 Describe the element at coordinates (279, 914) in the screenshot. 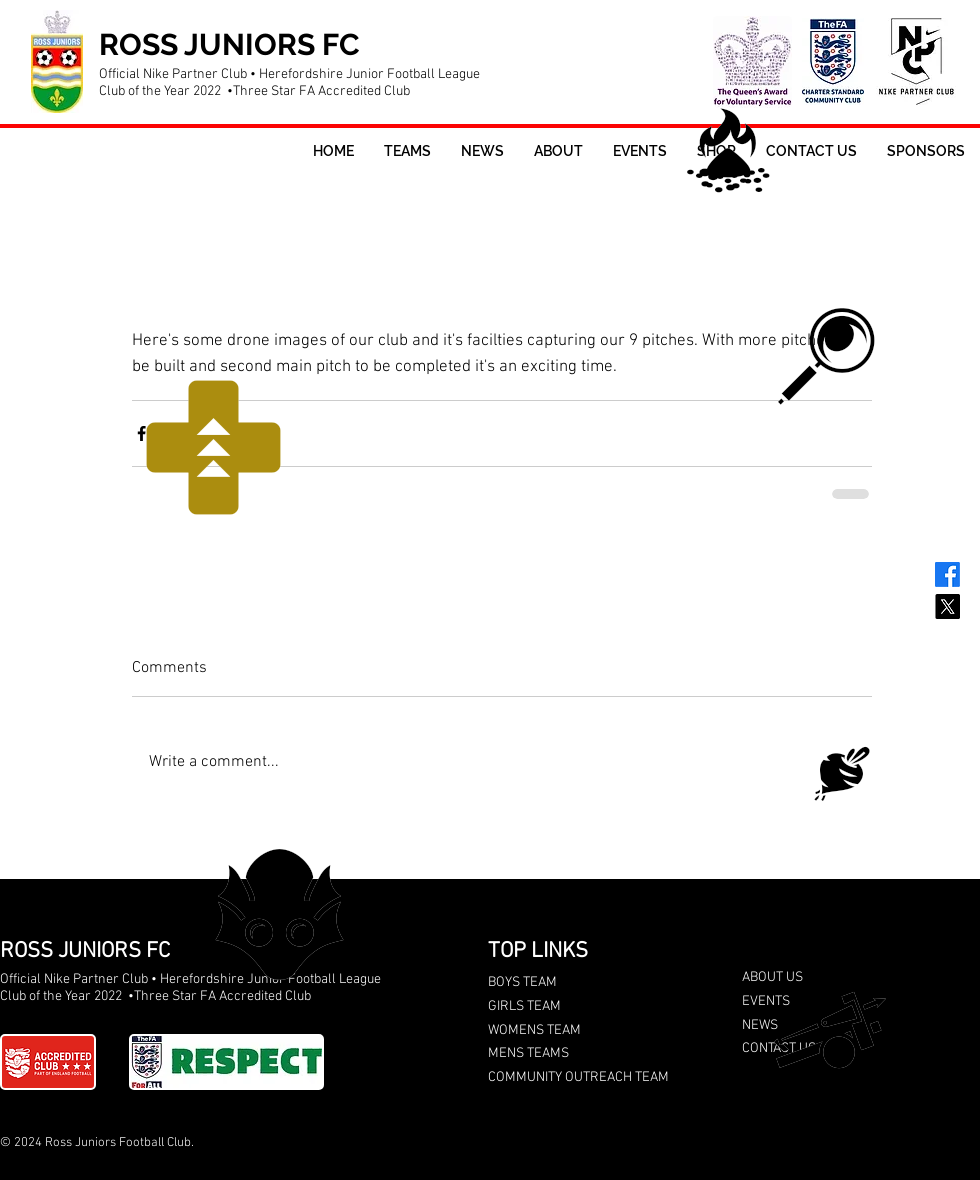

I see `select triton or sea creature character` at that location.